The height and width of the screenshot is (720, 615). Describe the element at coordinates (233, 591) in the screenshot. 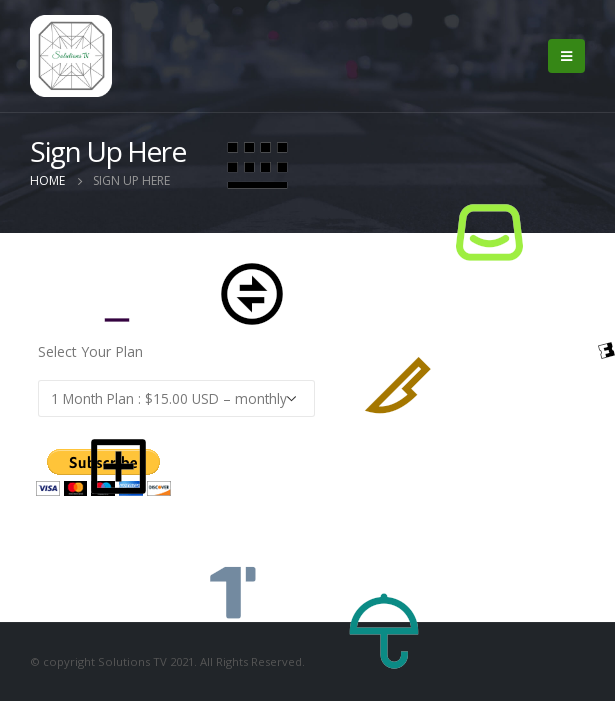

I see `access design or creative tools` at that location.